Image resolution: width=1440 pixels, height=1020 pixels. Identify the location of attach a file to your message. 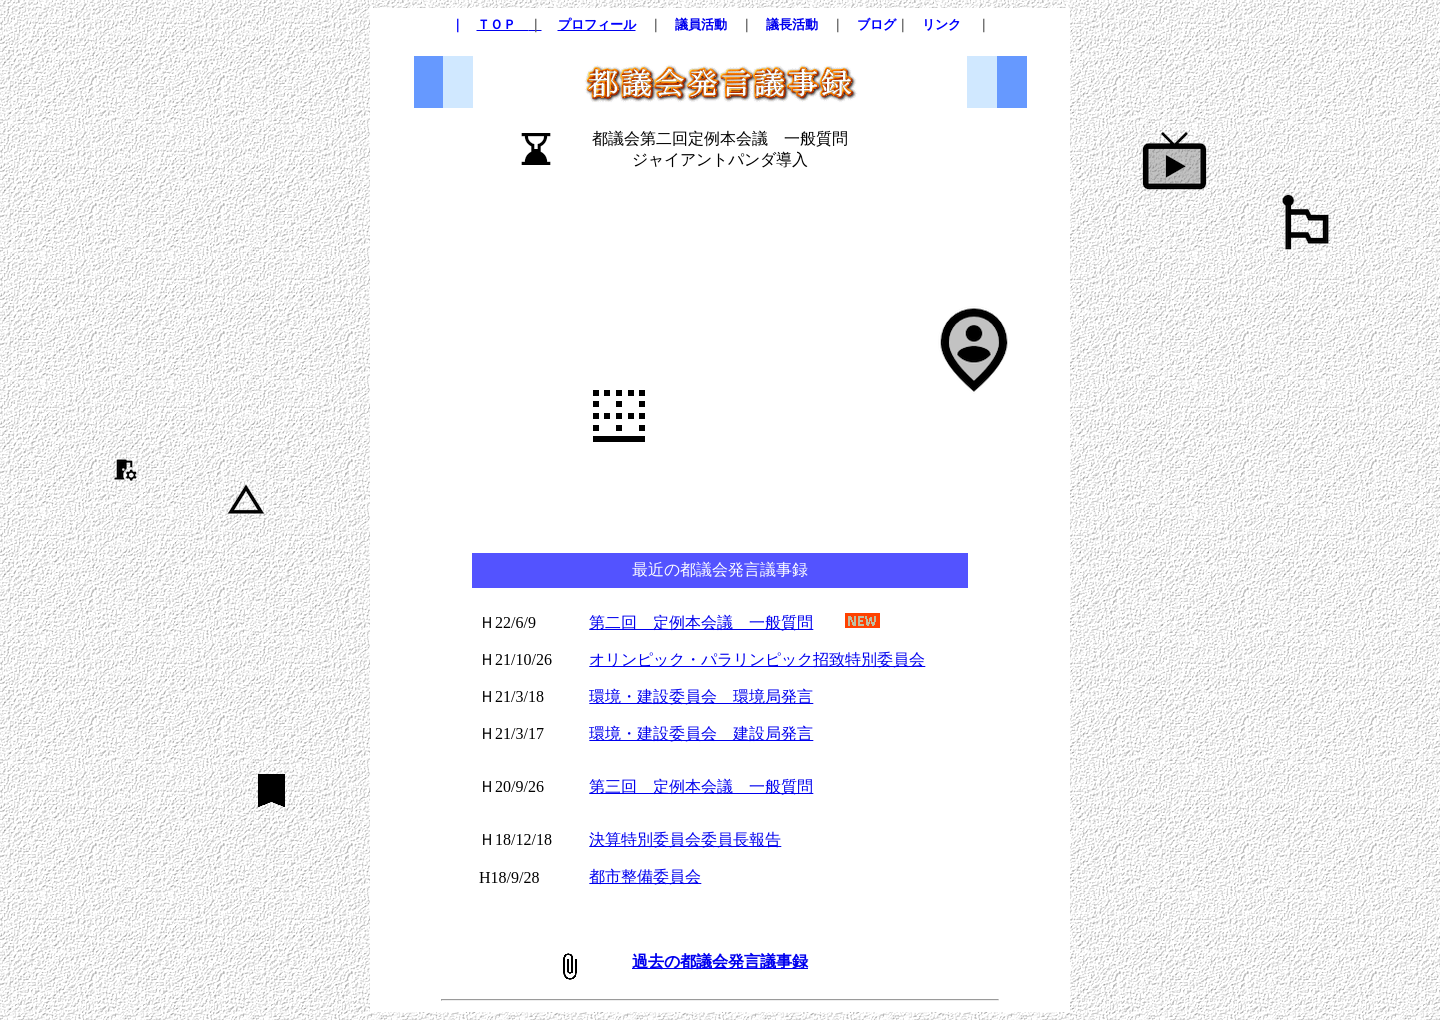
(569, 966).